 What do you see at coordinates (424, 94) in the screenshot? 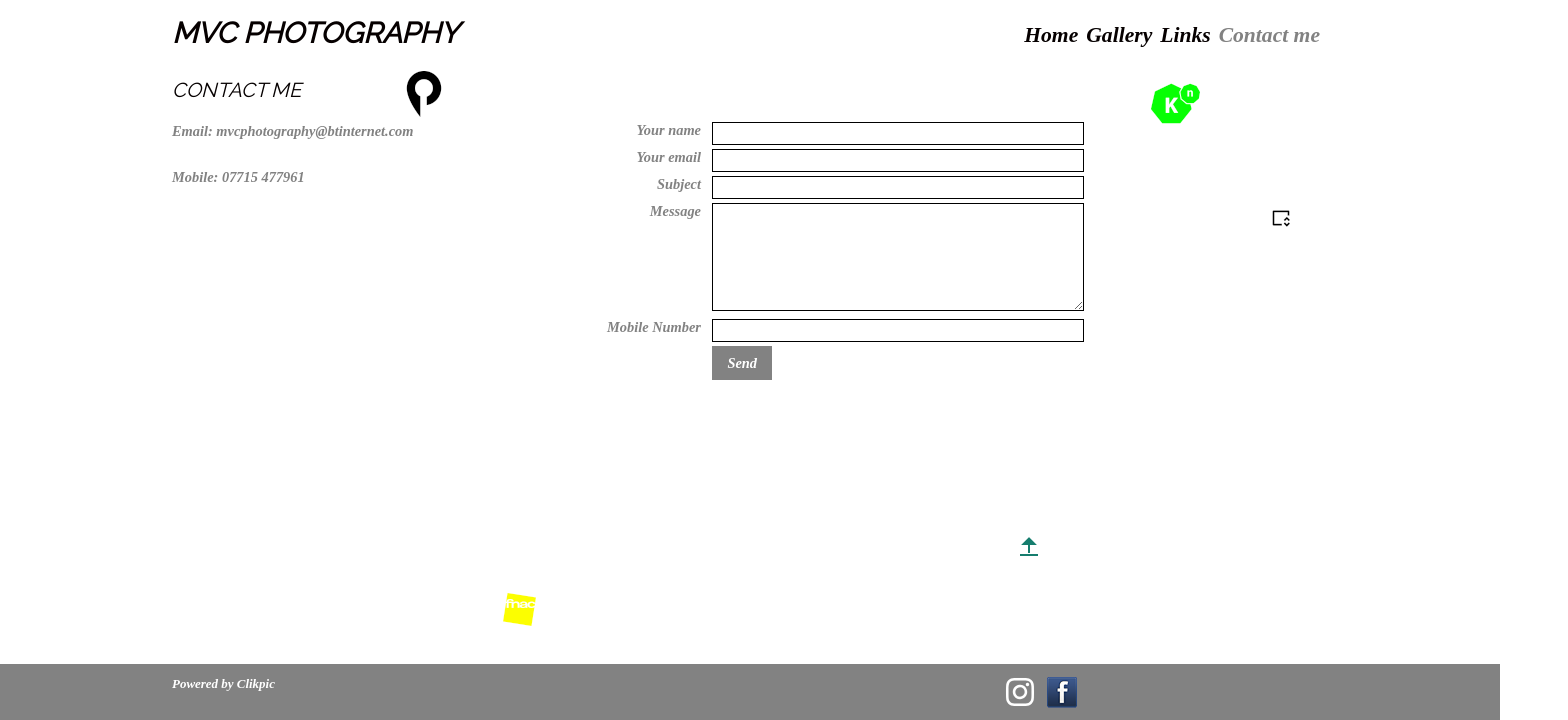
I see `player.me logo` at bounding box center [424, 94].